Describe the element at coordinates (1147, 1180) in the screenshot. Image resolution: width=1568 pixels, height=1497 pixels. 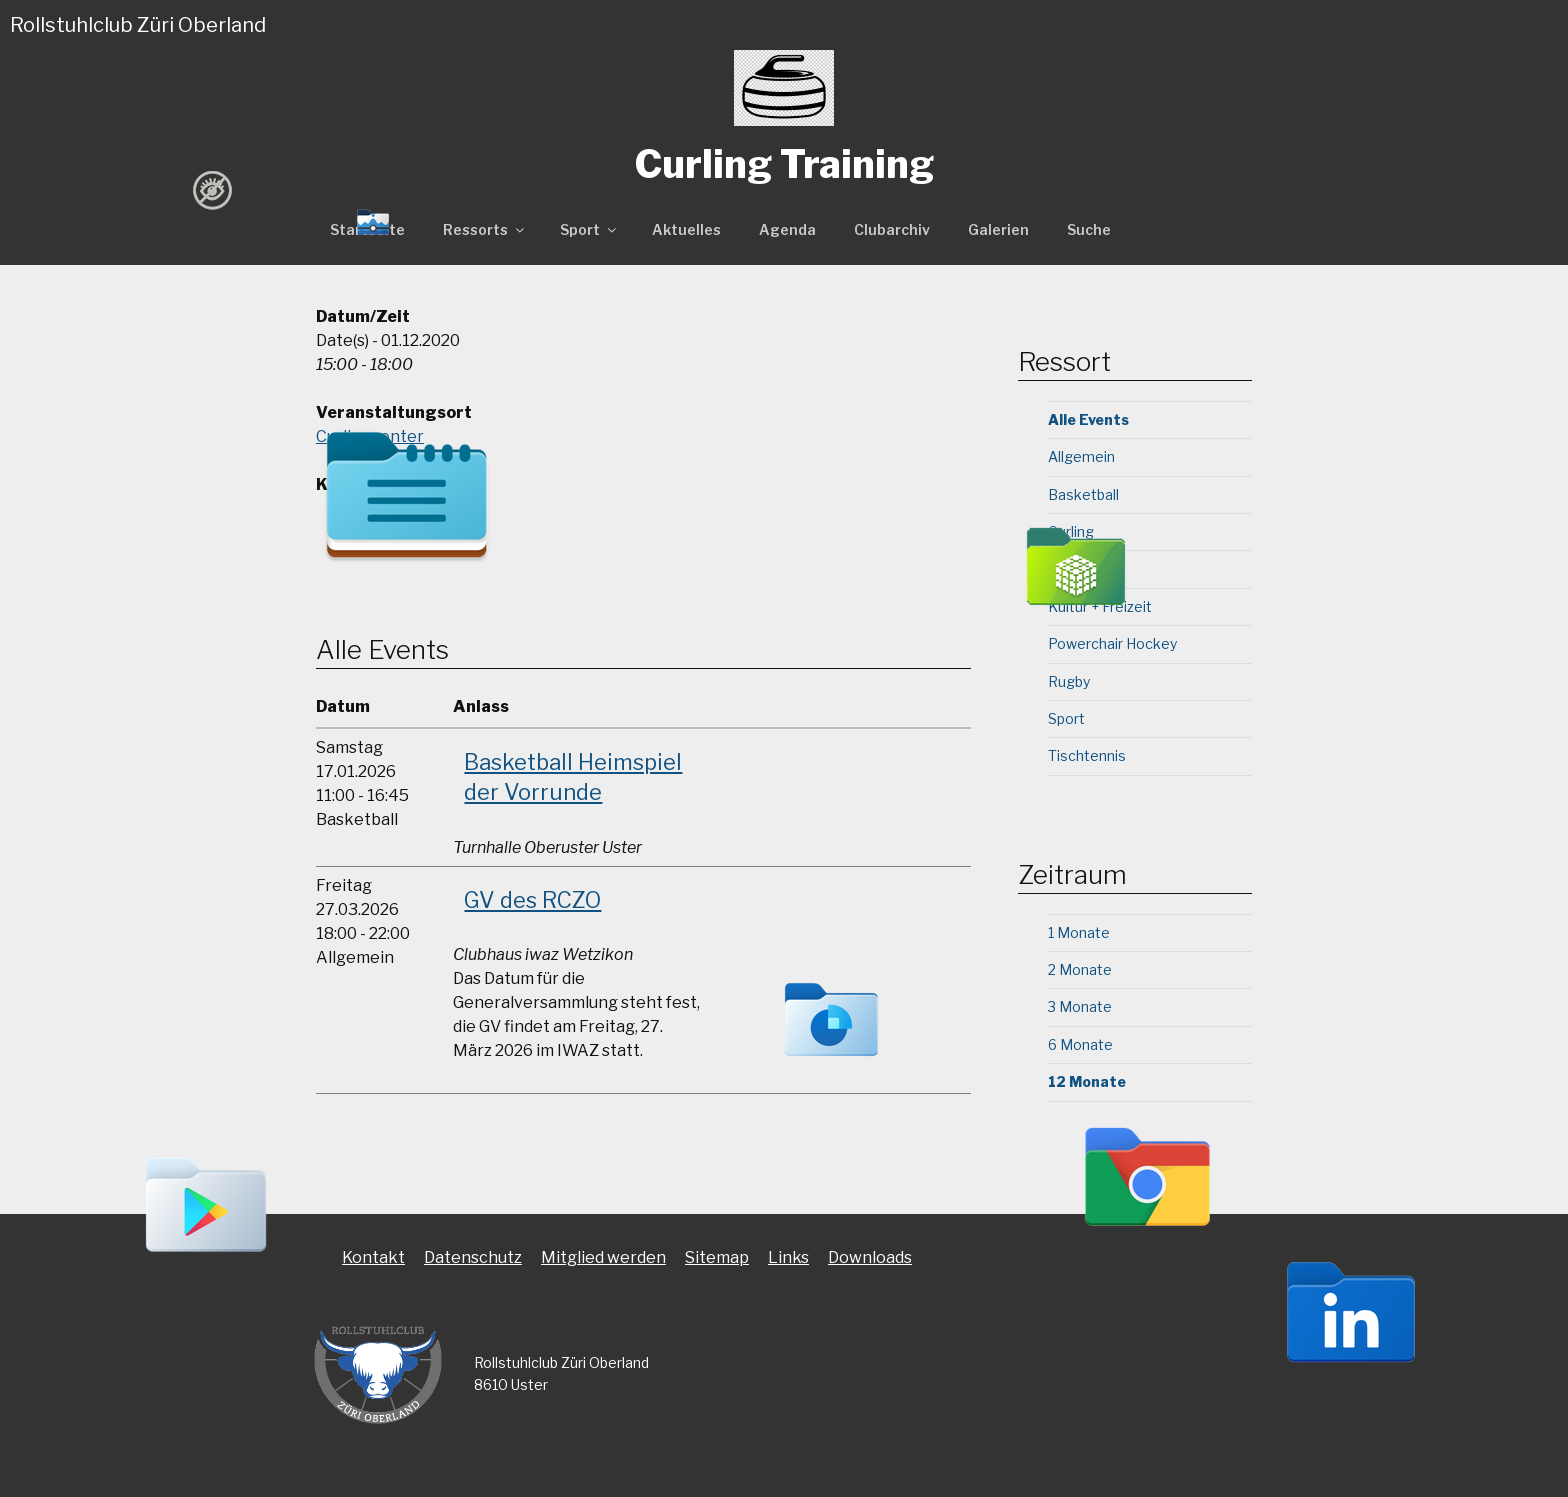
I see `open folder containing Google Chrome files` at that location.